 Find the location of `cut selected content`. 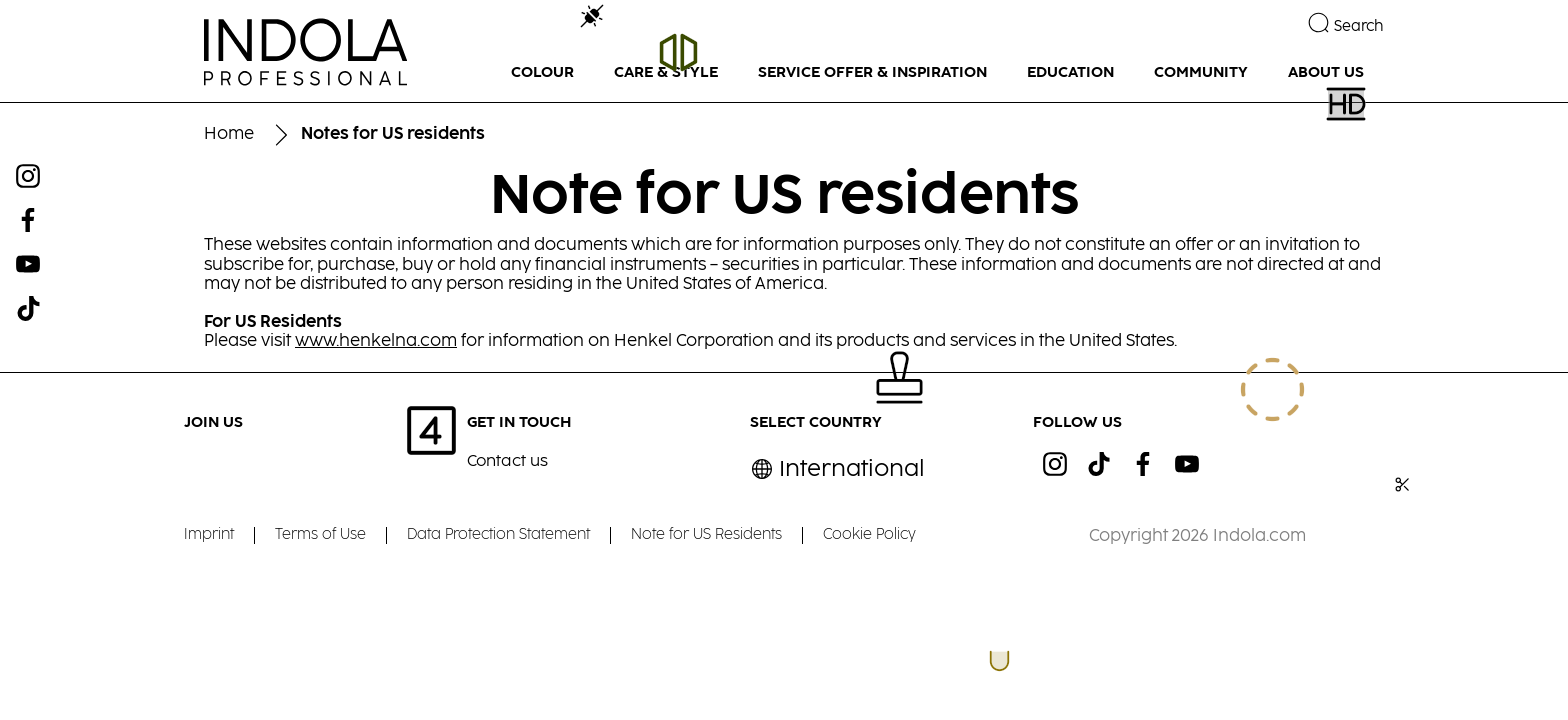

cut selected content is located at coordinates (1402, 484).